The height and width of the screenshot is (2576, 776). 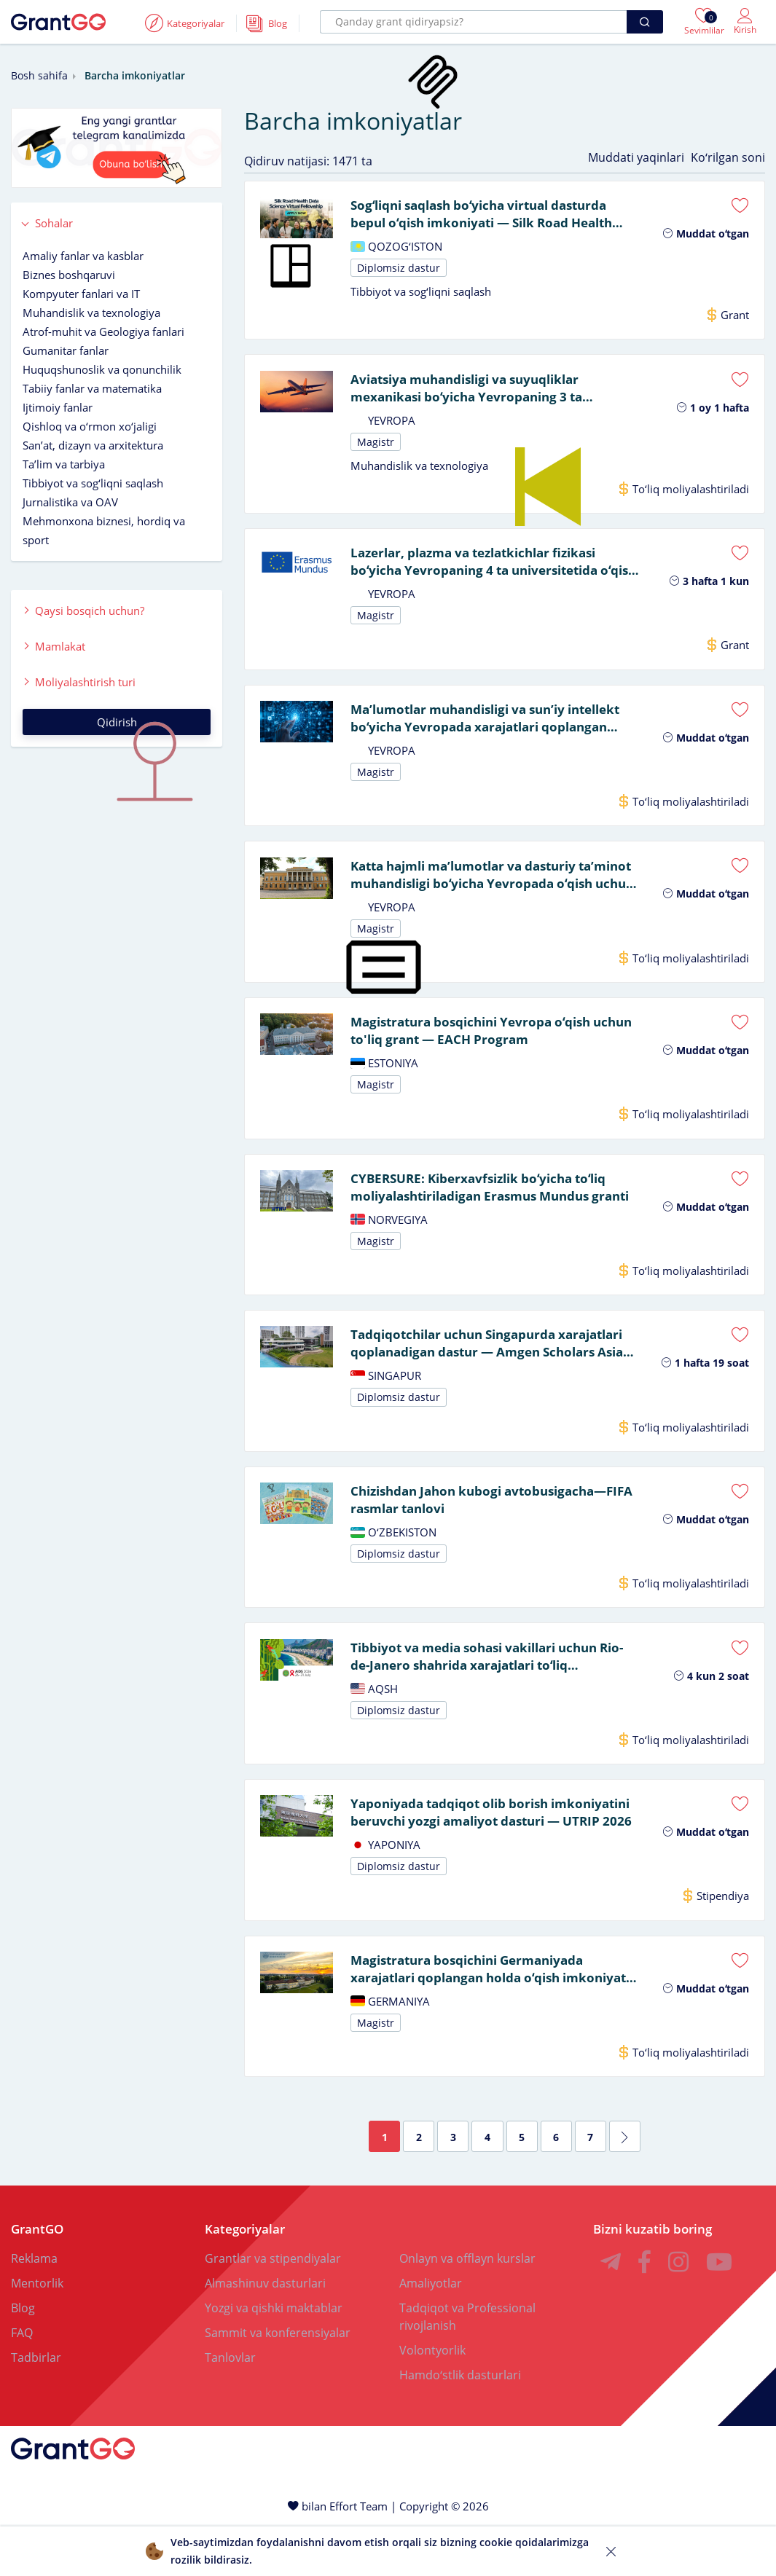 What do you see at coordinates (292, 266) in the screenshot?
I see `open tmux terminal session` at bounding box center [292, 266].